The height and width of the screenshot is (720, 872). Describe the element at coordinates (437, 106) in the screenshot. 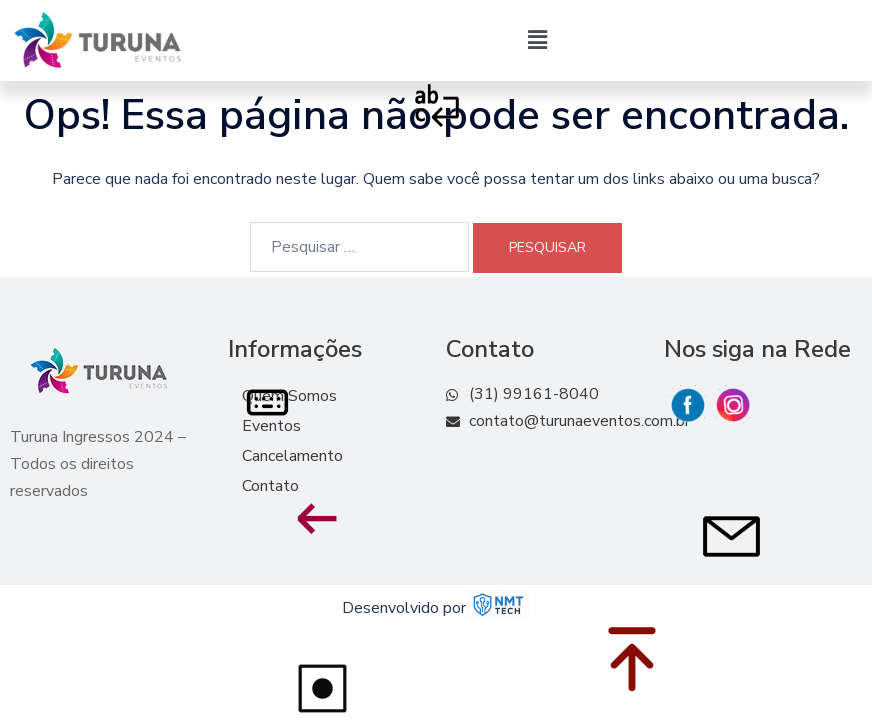

I see `toggle word wrap in the editor` at that location.